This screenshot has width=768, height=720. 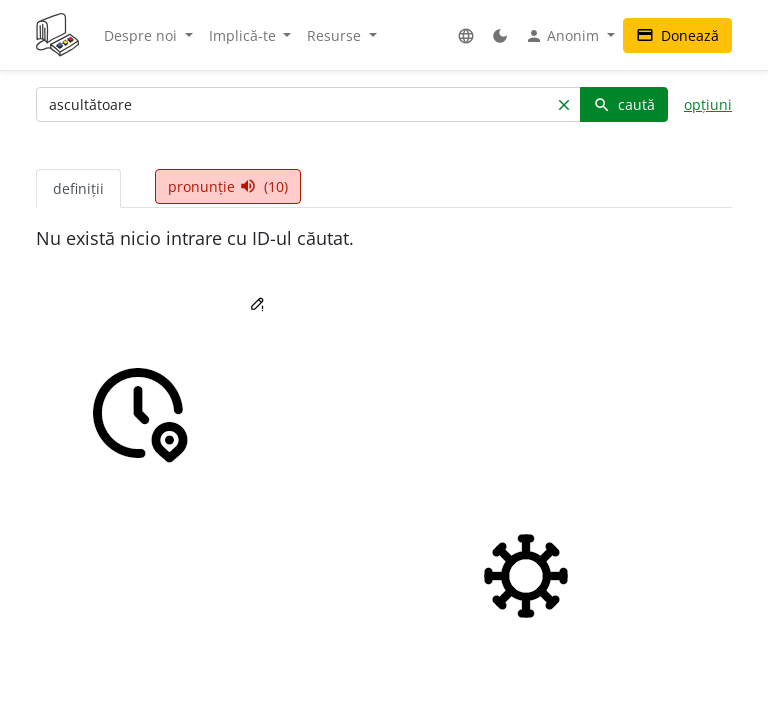 I want to click on indicates virus or malware detected, so click(x=526, y=576).